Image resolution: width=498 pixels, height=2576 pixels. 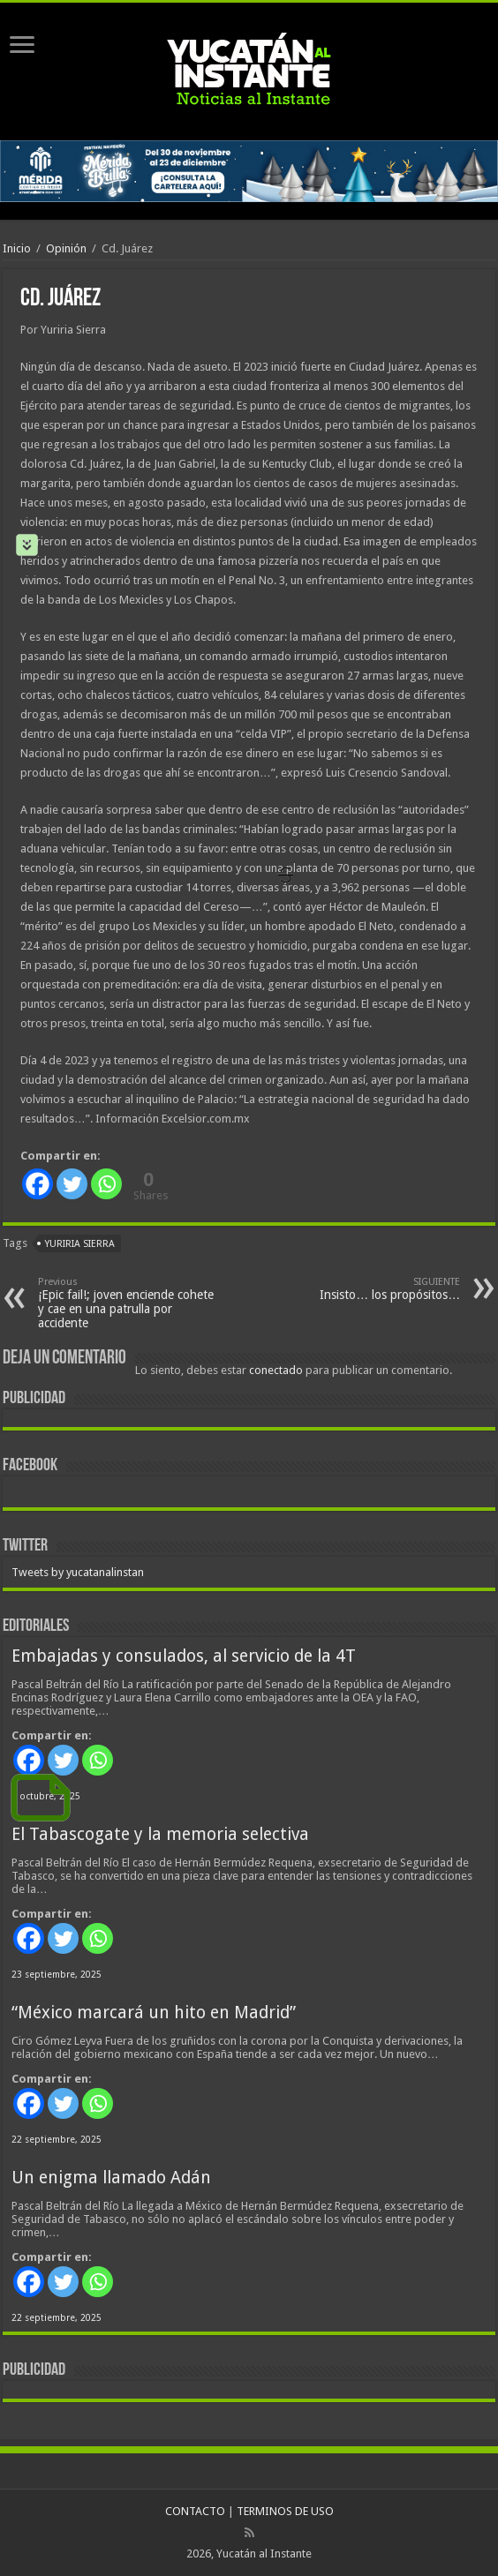 What do you see at coordinates (26, 544) in the screenshot?
I see `scroll down or view more content` at bounding box center [26, 544].